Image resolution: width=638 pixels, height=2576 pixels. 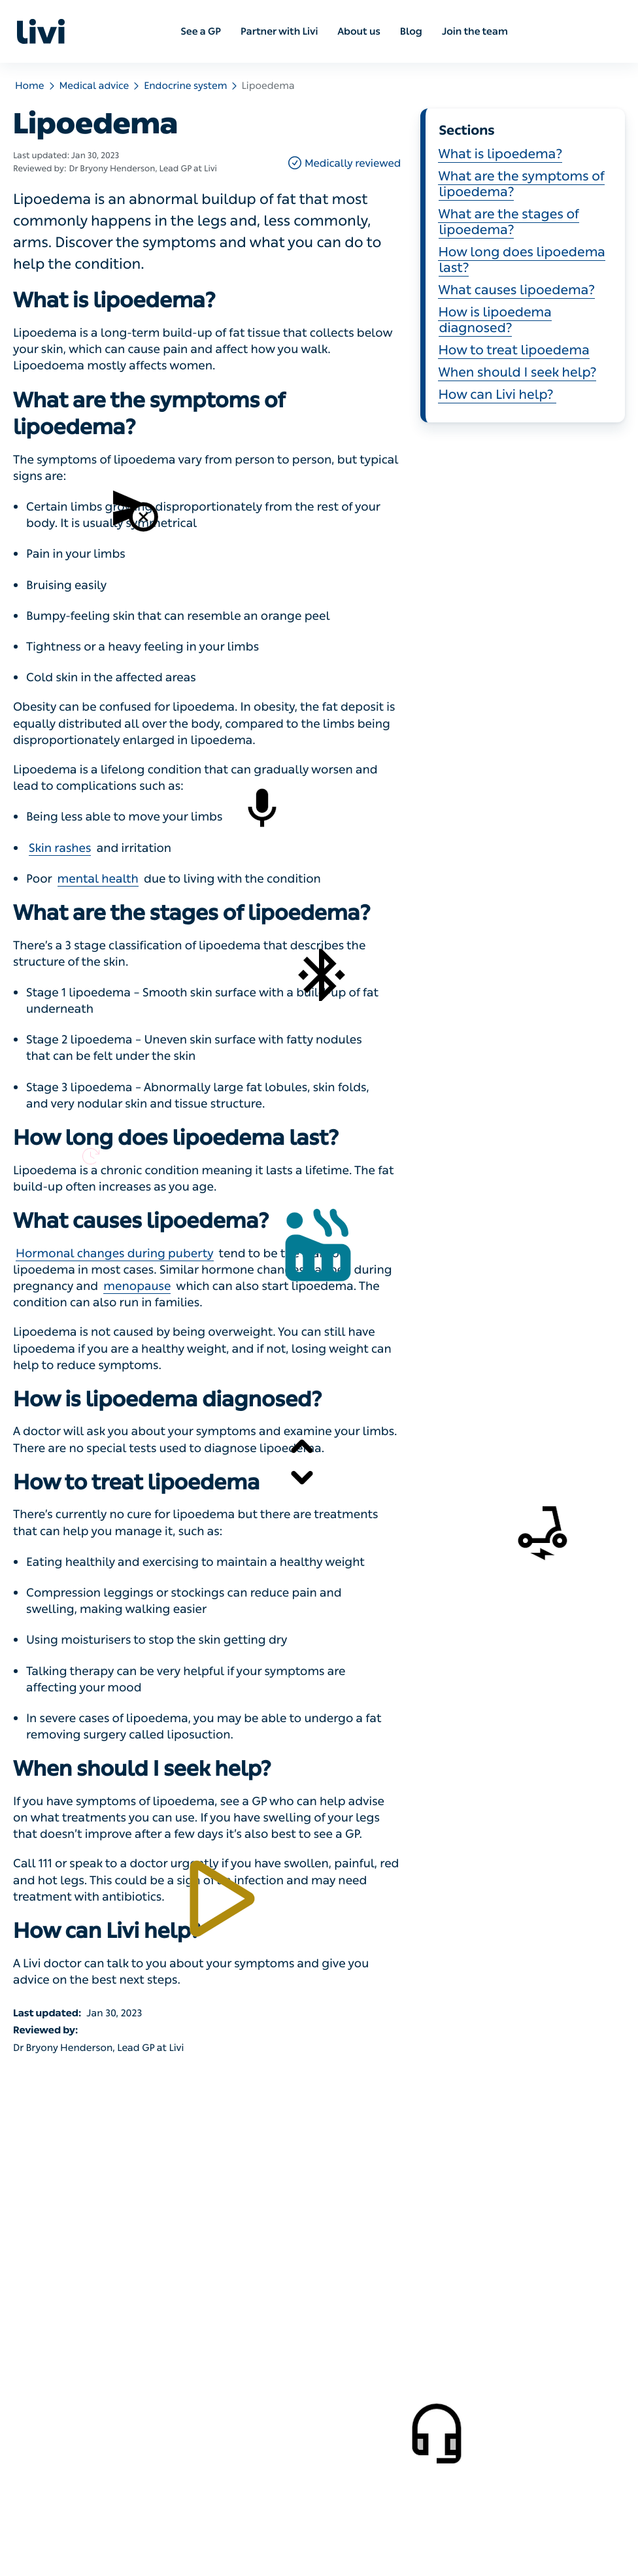 I want to click on indicates bluetooth is connected to a device, so click(x=322, y=975).